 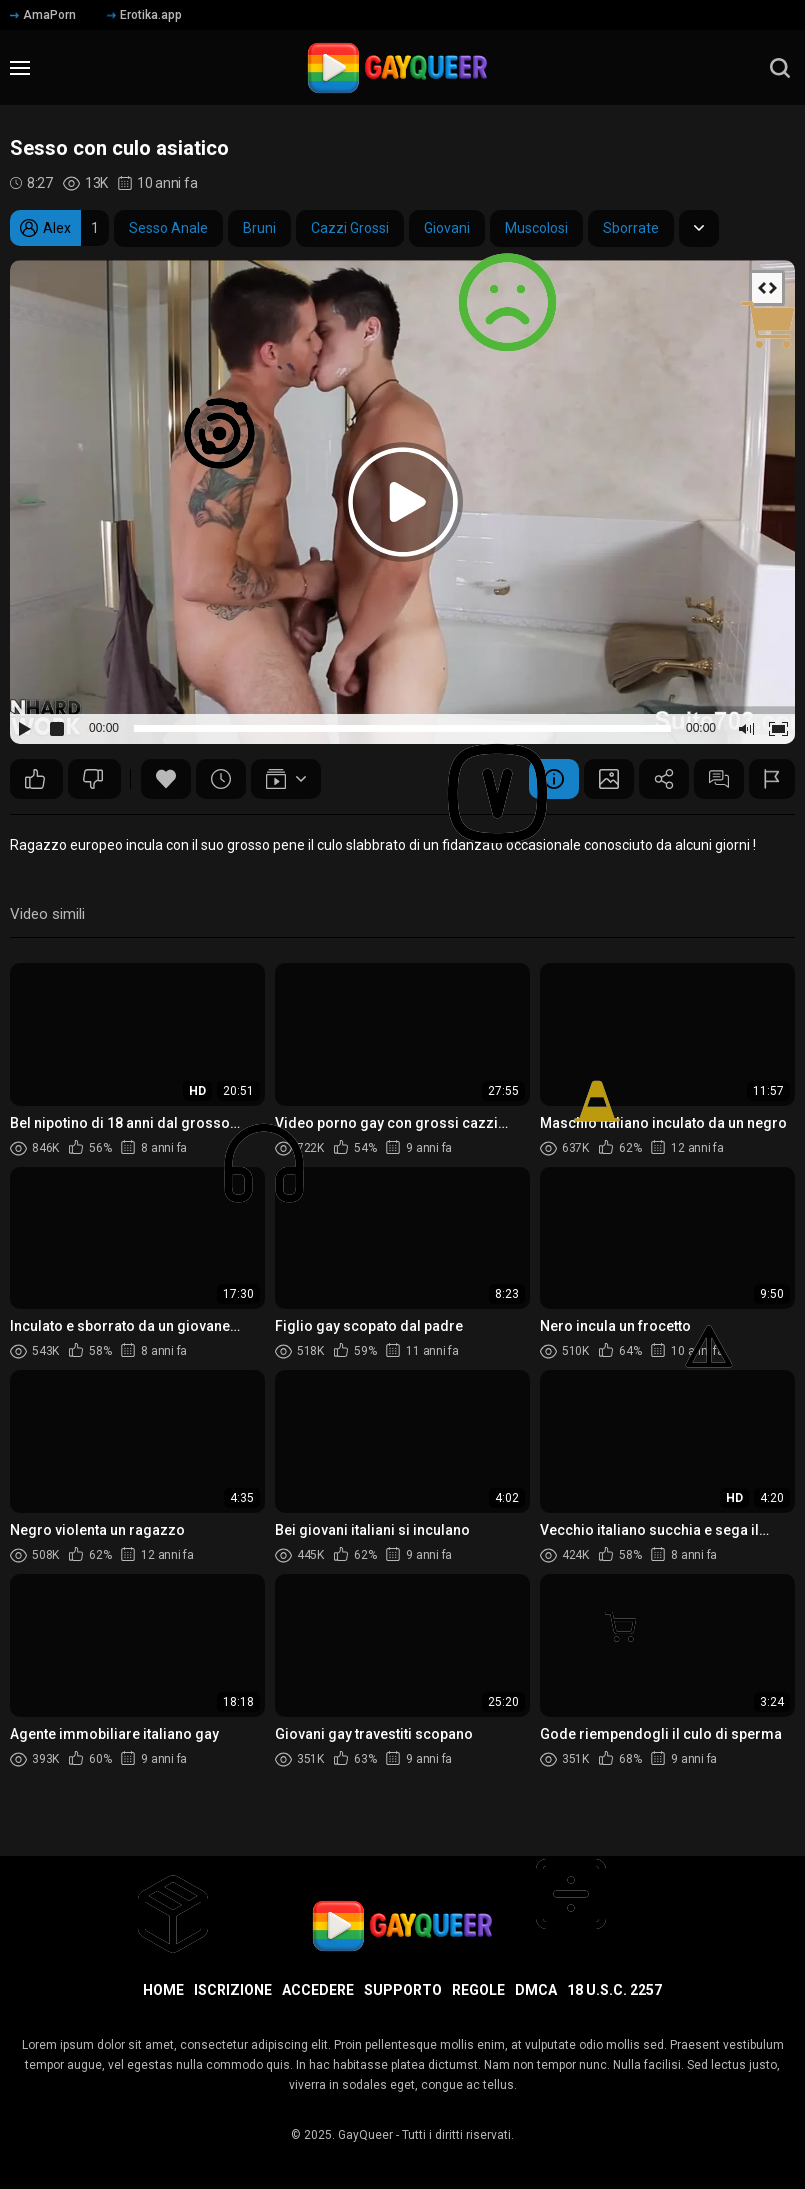 What do you see at coordinates (264, 1163) in the screenshot?
I see `access audio or music player` at bounding box center [264, 1163].